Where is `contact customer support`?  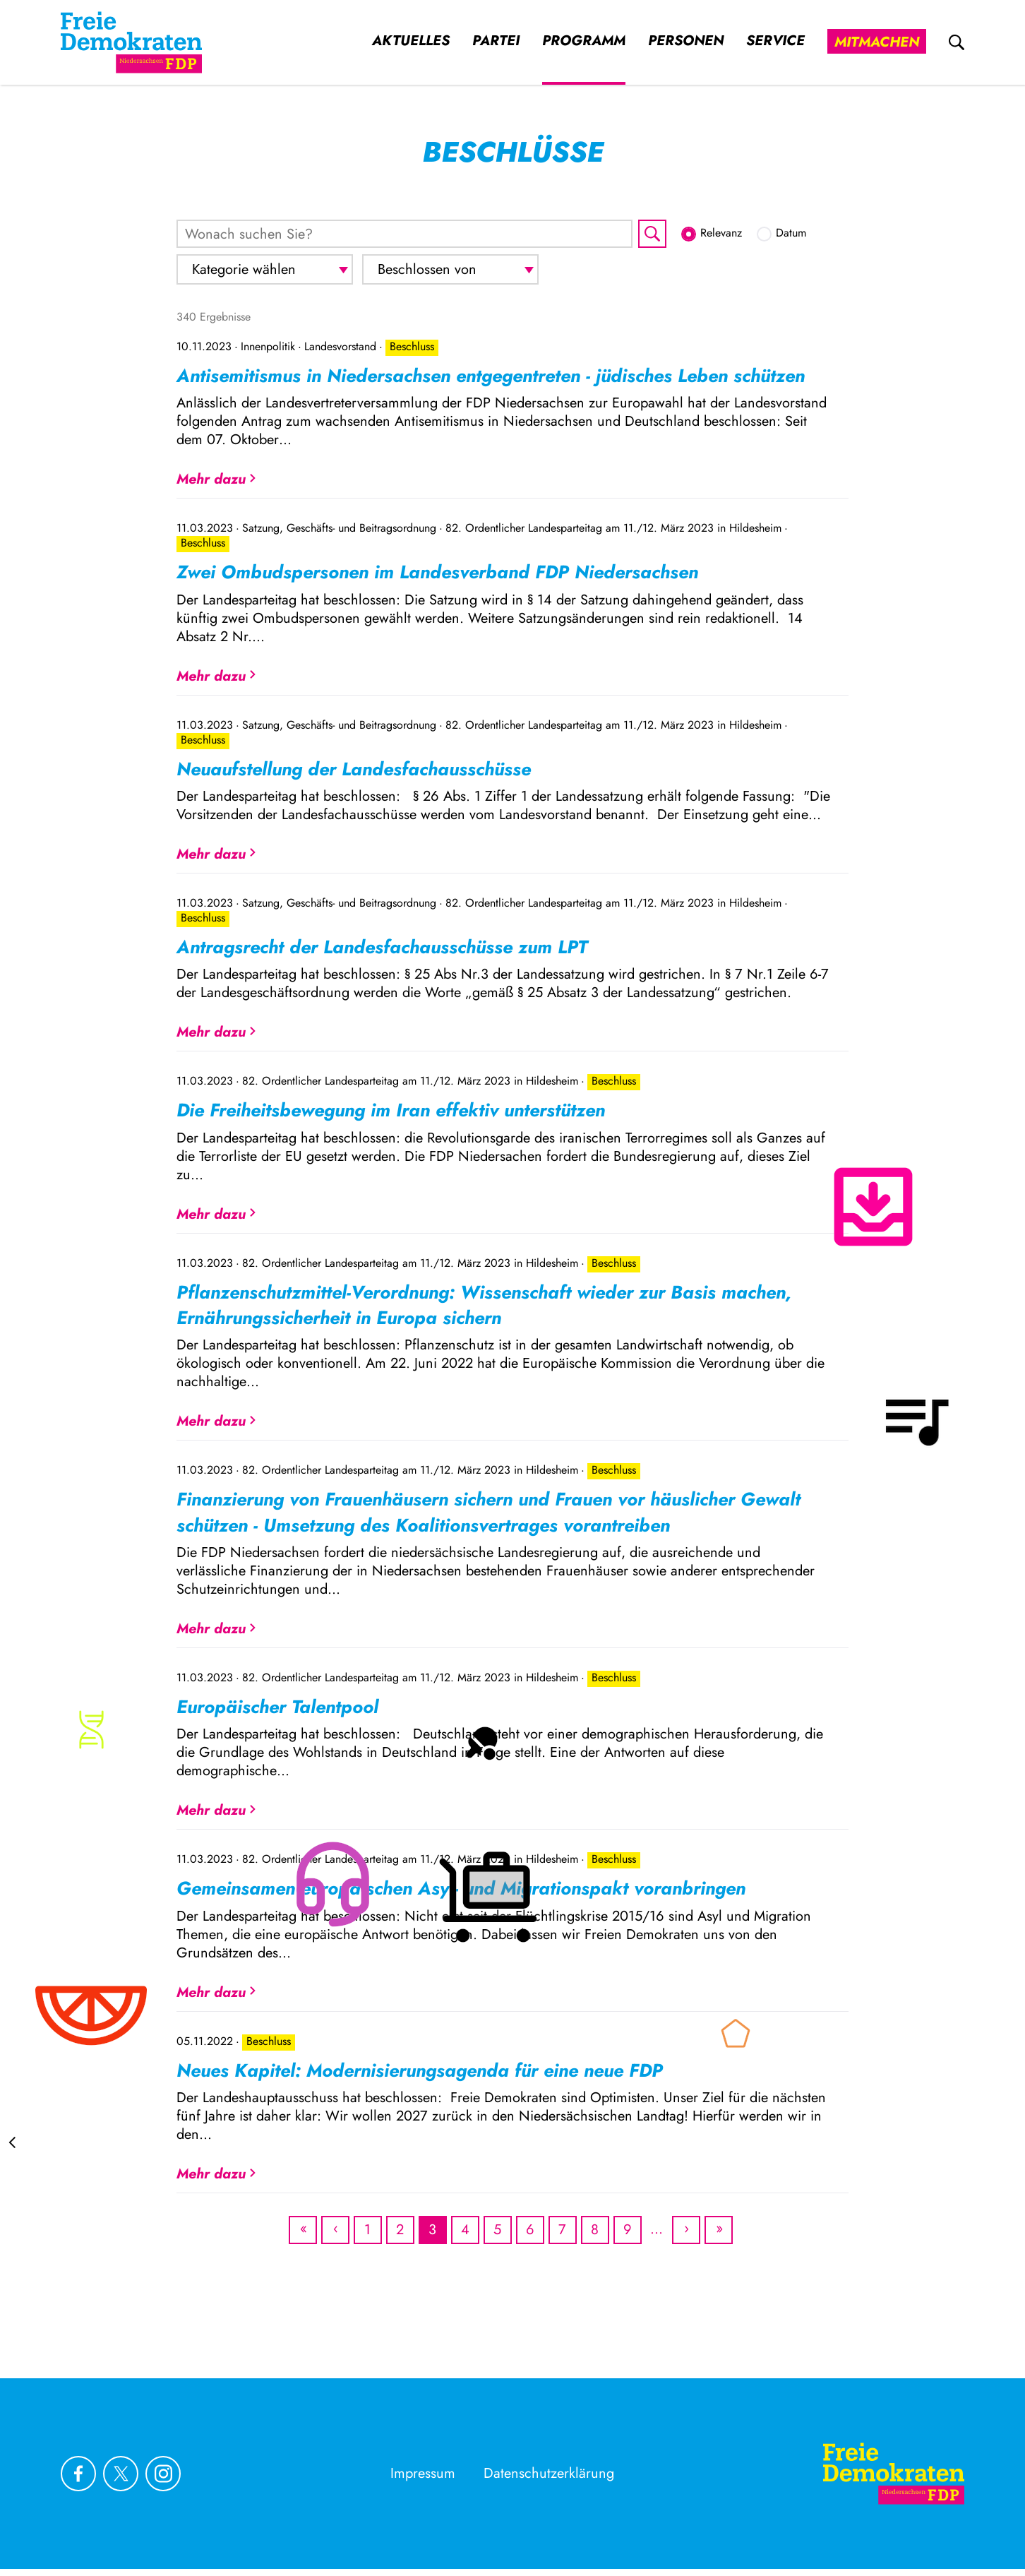
contact customer support is located at coordinates (332, 1882).